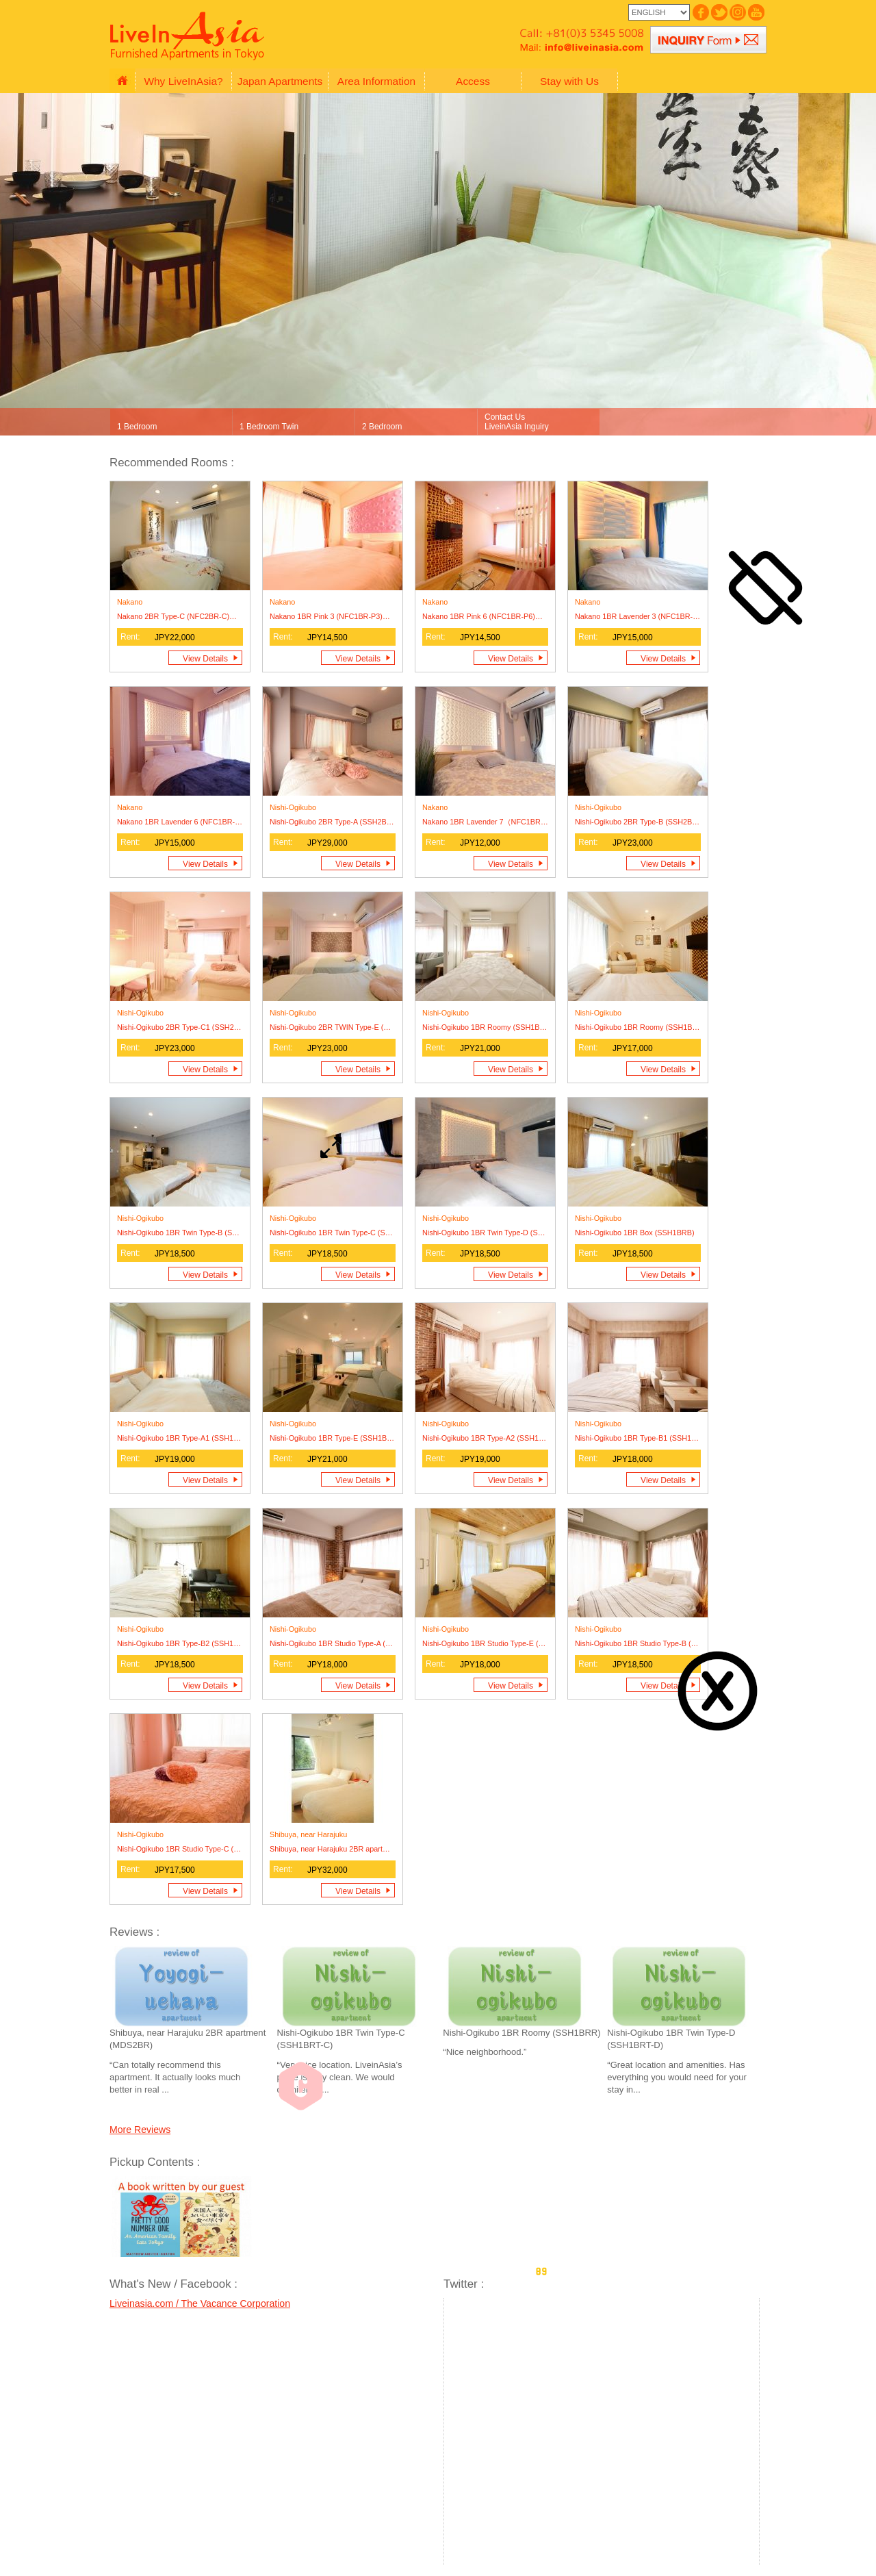 This screenshot has width=876, height=2576. I want to click on expand to full screen, so click(331, 1147).